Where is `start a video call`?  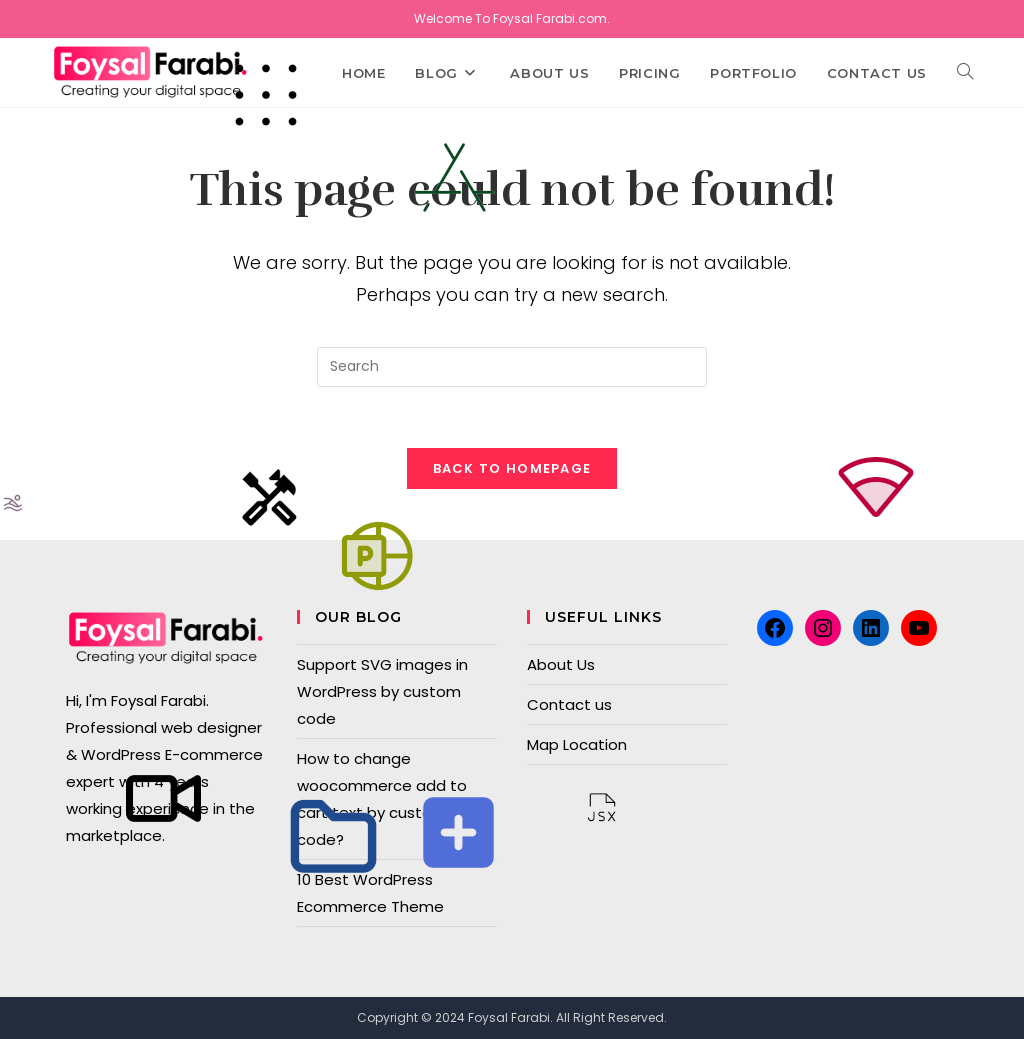
start a video call is located at coordinates (163, 798).